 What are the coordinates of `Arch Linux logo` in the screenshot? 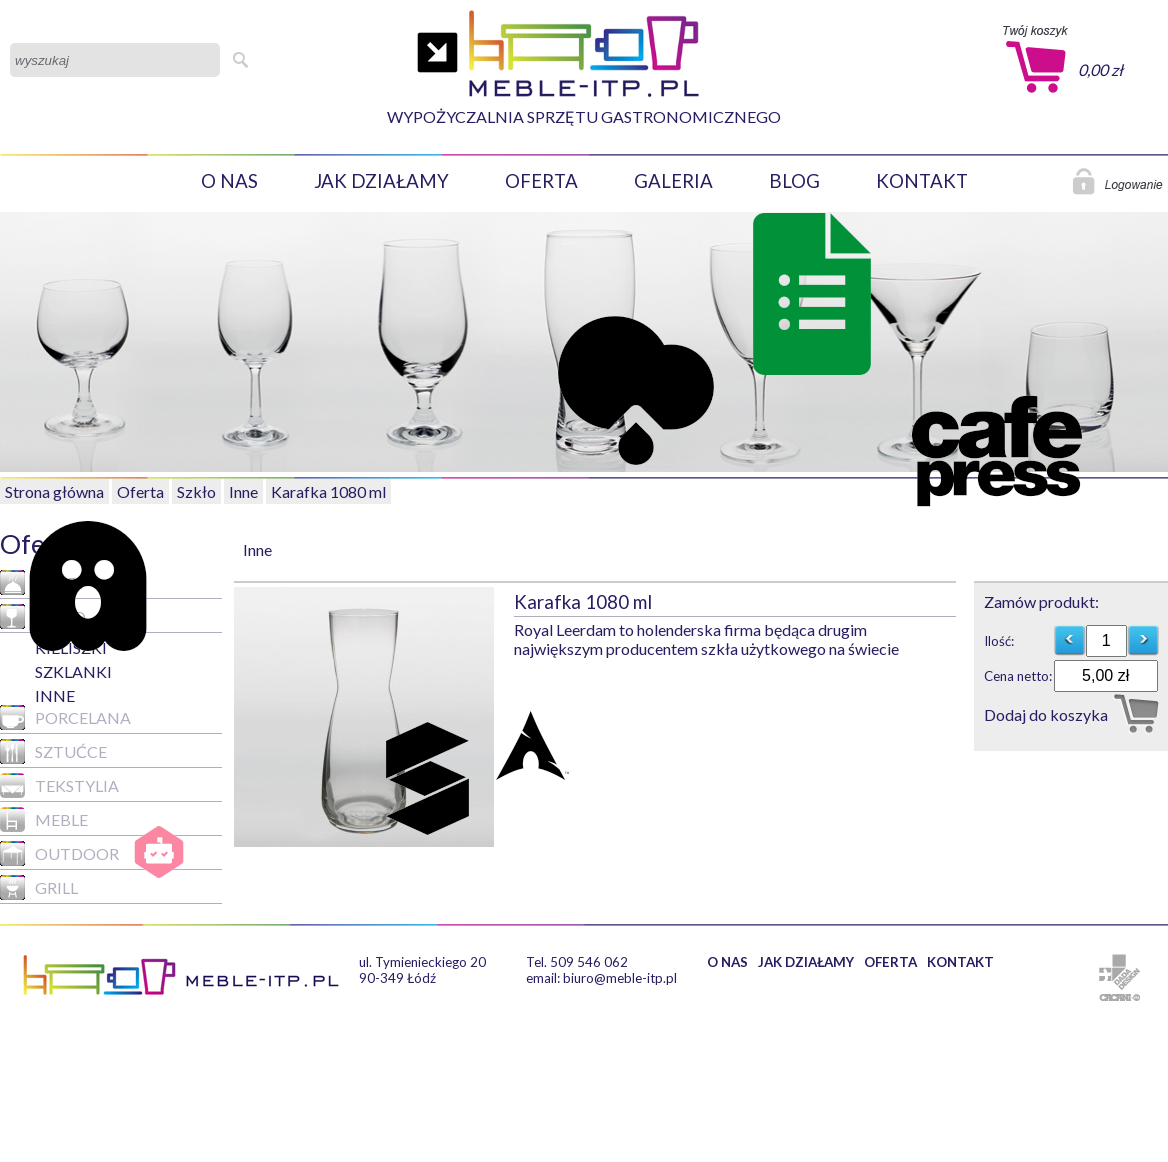 It's located at (532, 745).